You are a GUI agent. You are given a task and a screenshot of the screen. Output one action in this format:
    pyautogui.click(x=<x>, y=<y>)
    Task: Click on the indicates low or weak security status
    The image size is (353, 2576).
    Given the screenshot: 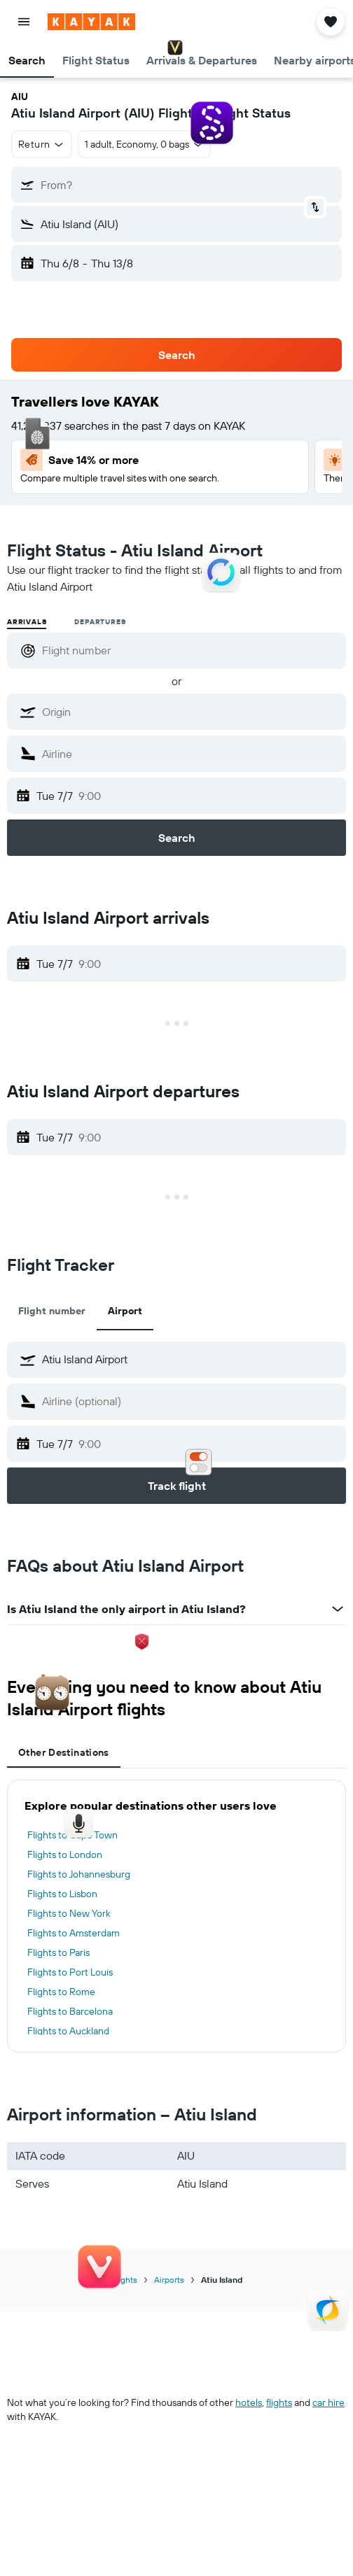 What is the action you would take?
    pyautogui.click(x=141, y=1642)
    